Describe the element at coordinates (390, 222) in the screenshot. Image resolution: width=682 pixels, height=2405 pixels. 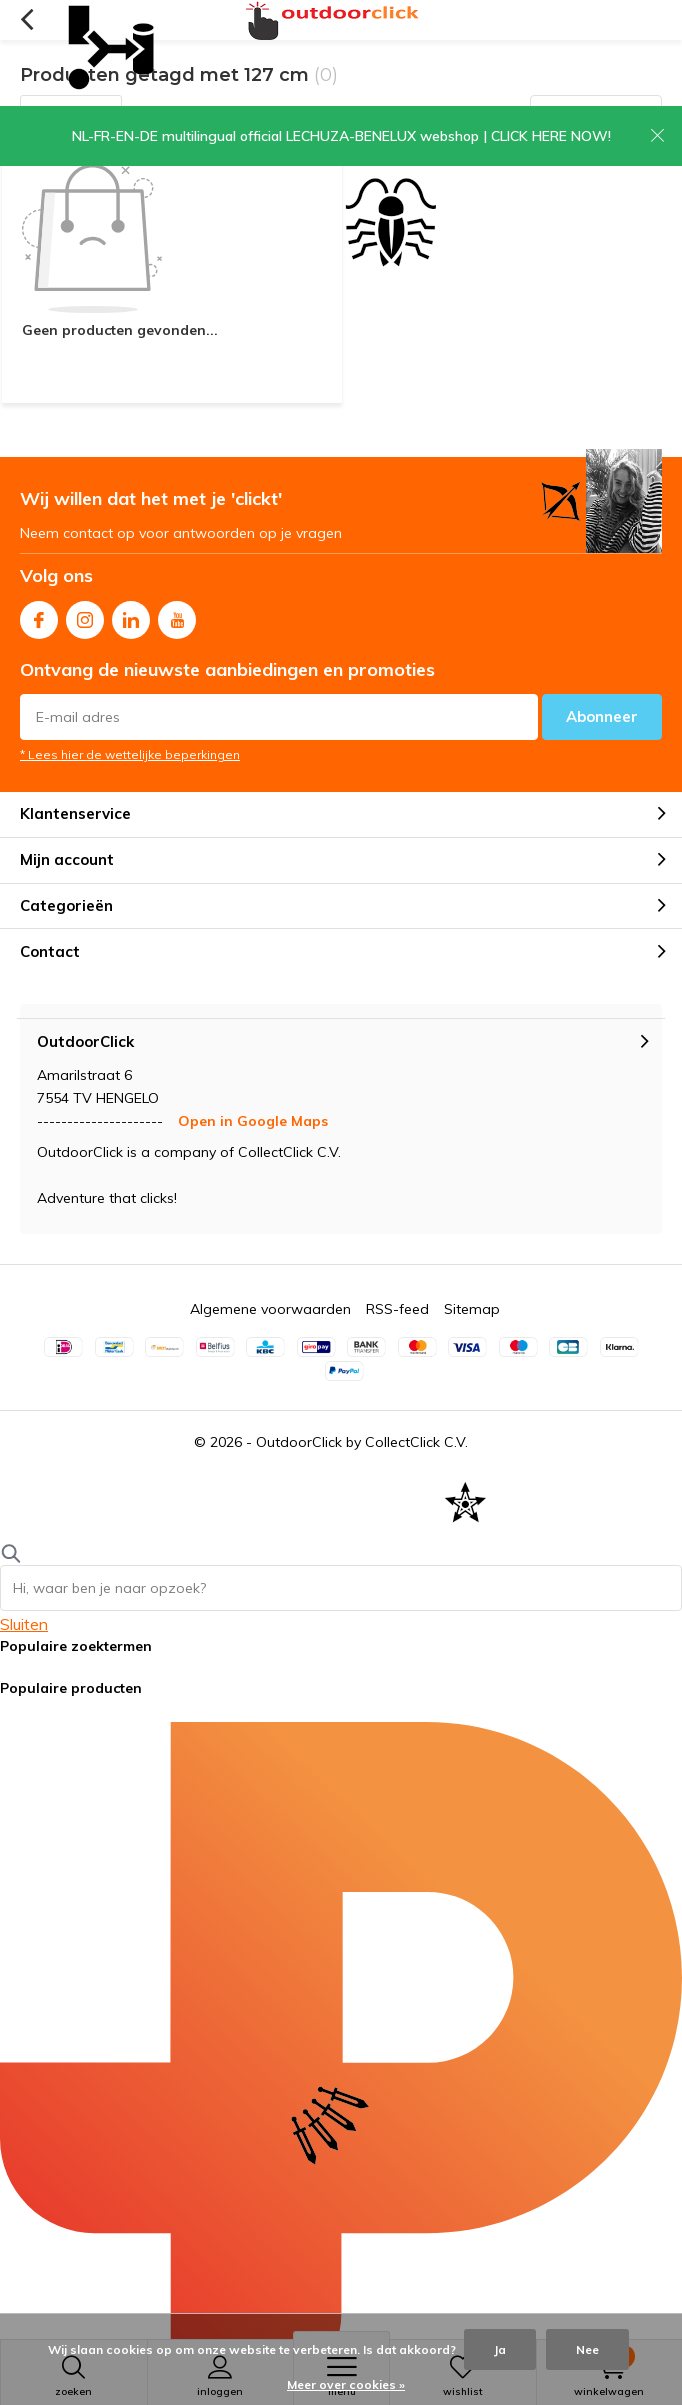
I see `indicates a bug or issue in the system` at that location.